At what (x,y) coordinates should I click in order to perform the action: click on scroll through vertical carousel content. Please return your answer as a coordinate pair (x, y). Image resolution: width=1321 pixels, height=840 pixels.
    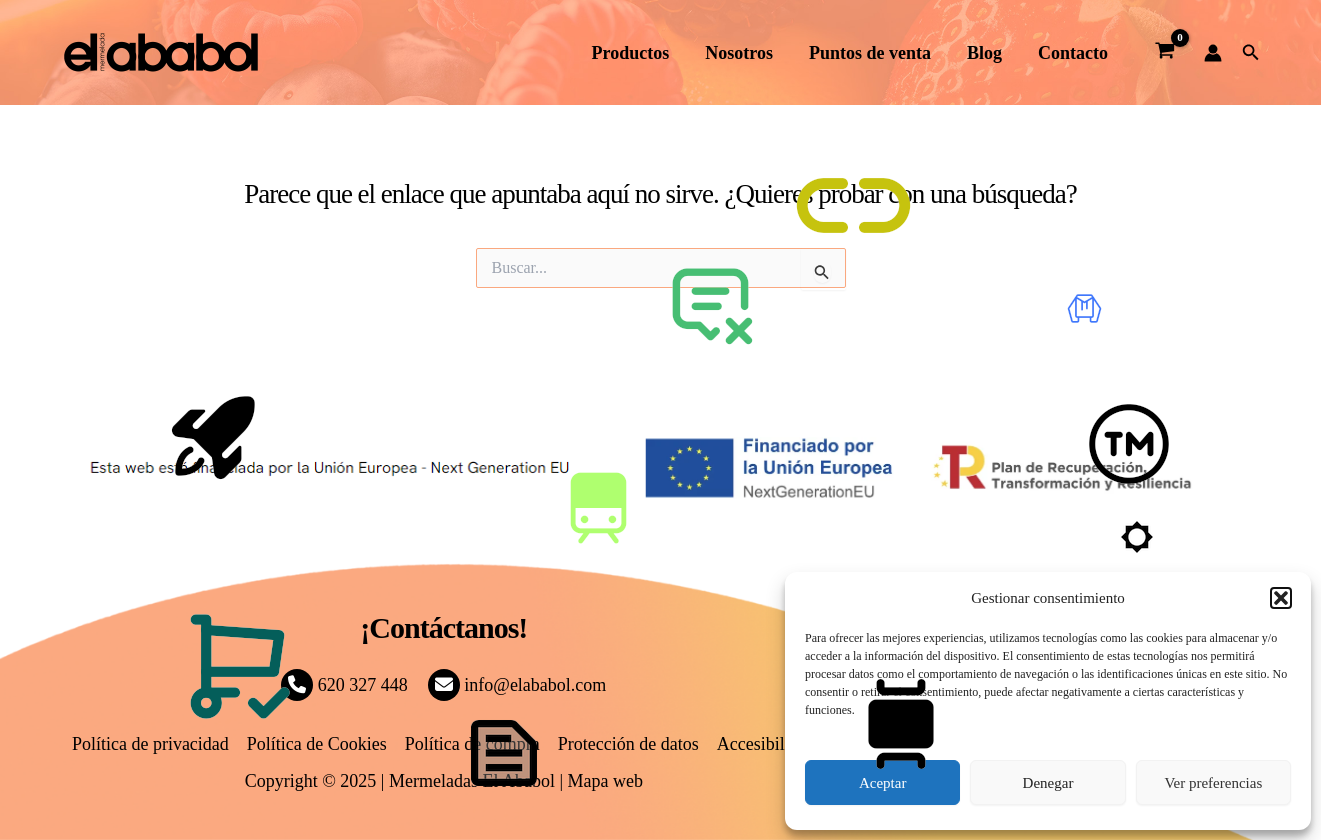
    Looking at the image, I should click on (901, 724).